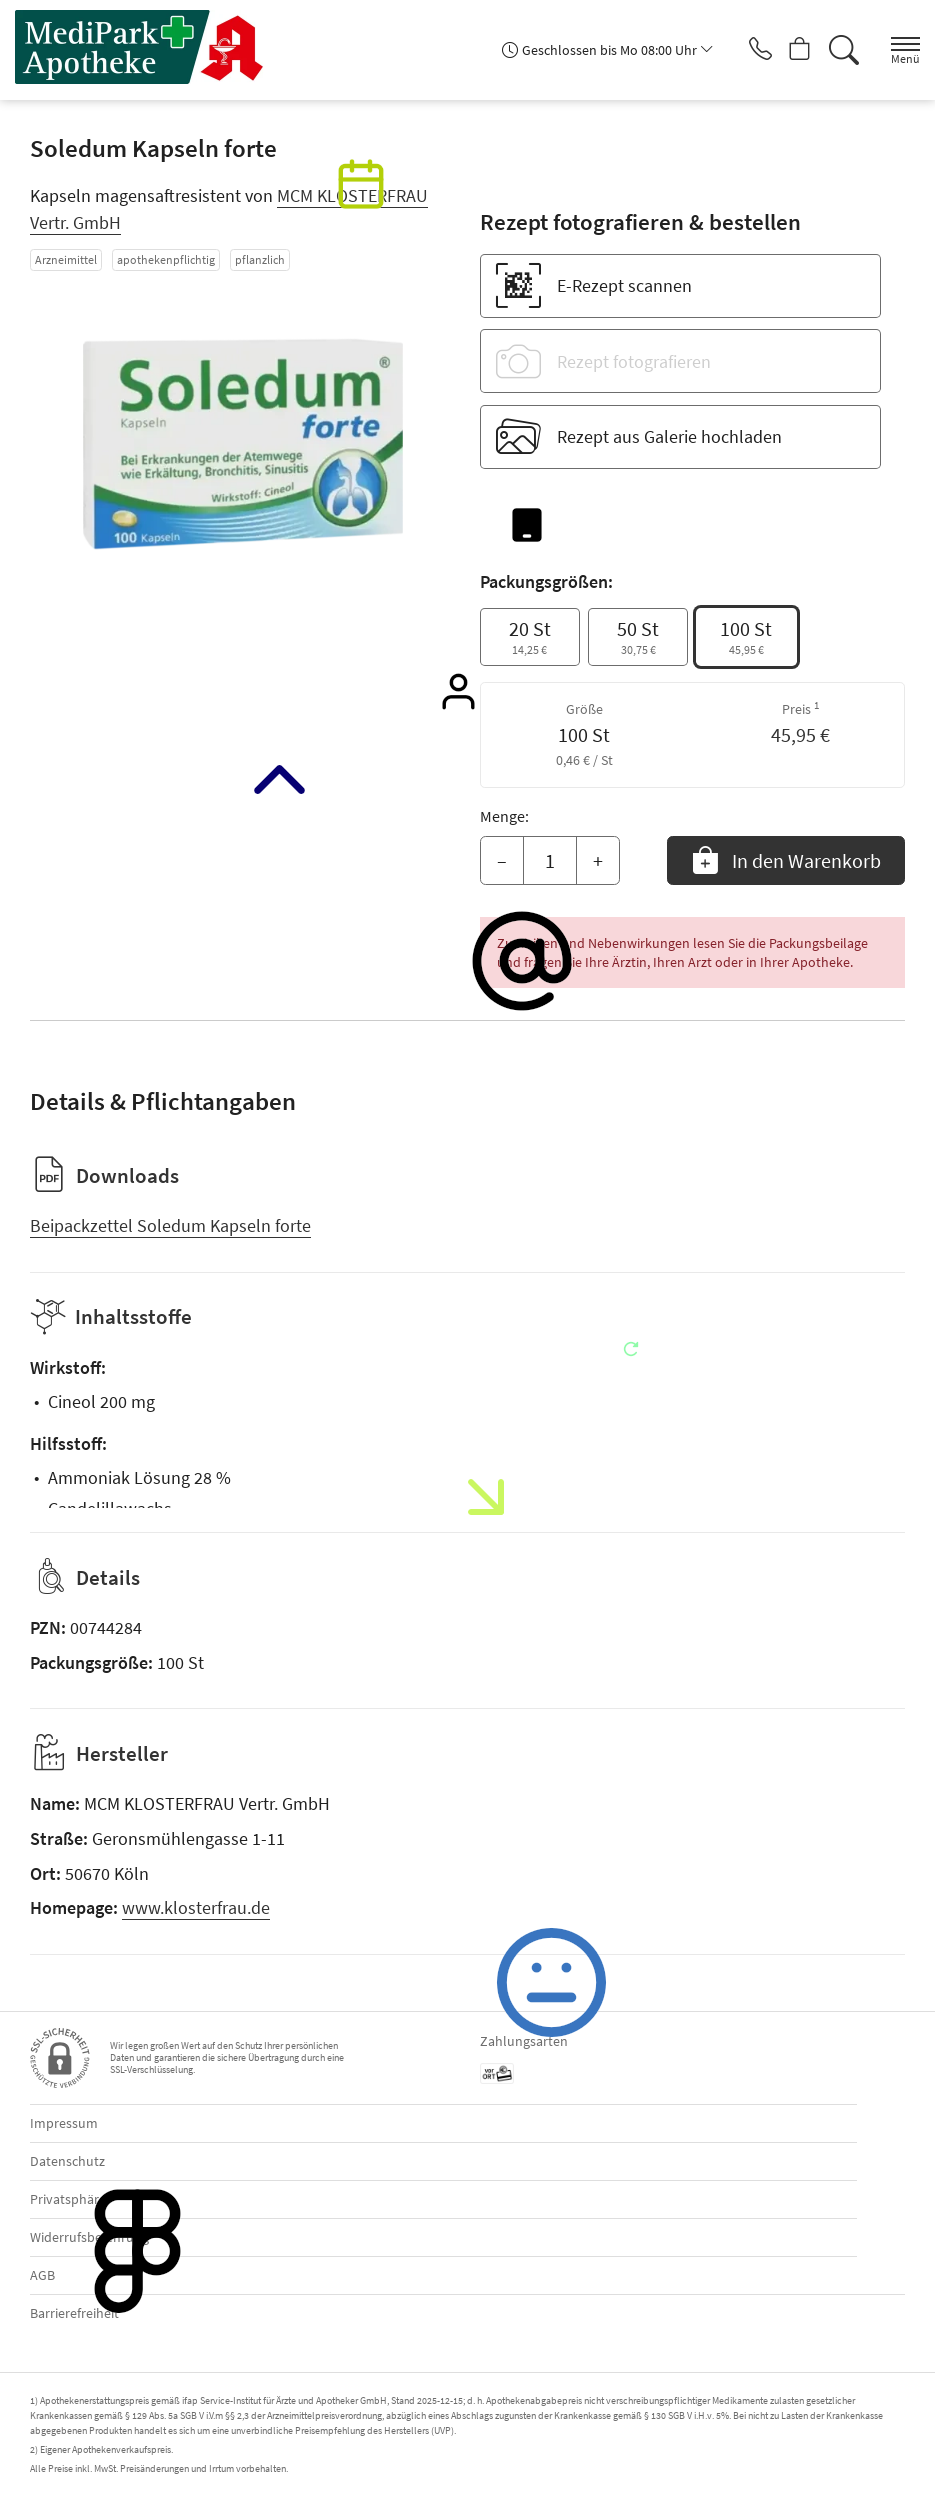 The height and width of the screenshot is (2512, 935). I want to click on redo the last undone action, so click(631, 1349).